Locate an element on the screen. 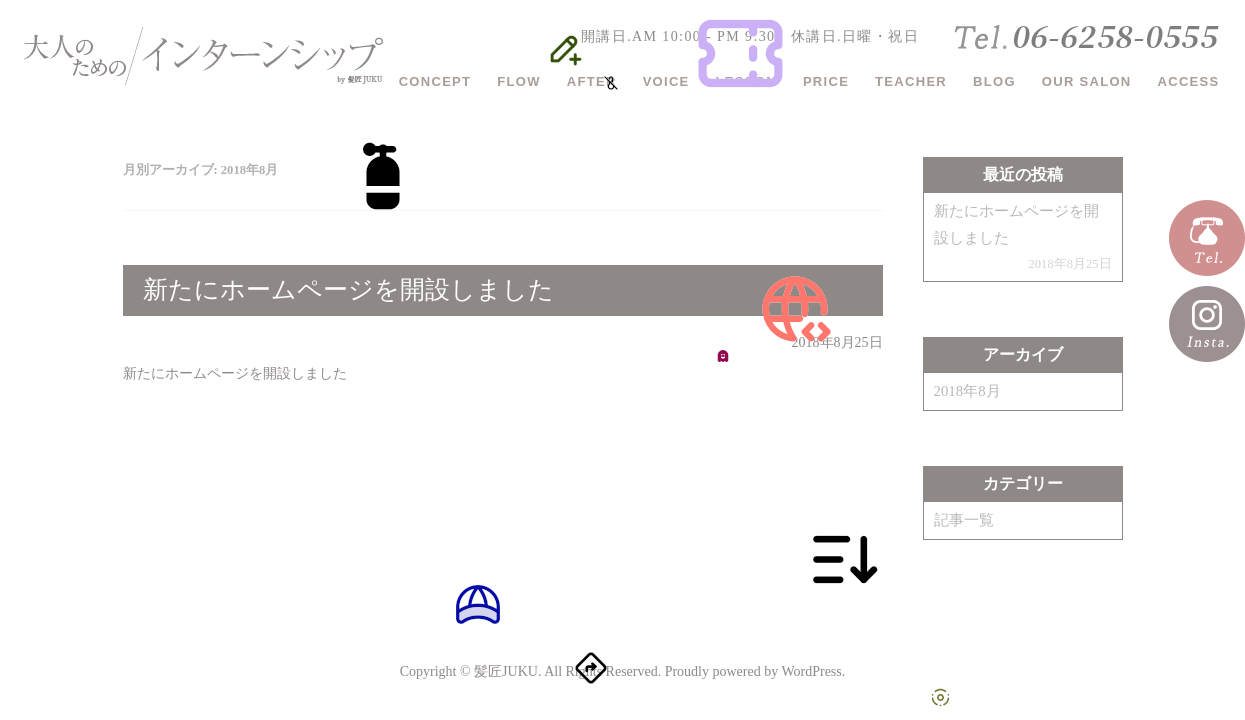  view your tickets or passes is located at coordinates (740, 53).